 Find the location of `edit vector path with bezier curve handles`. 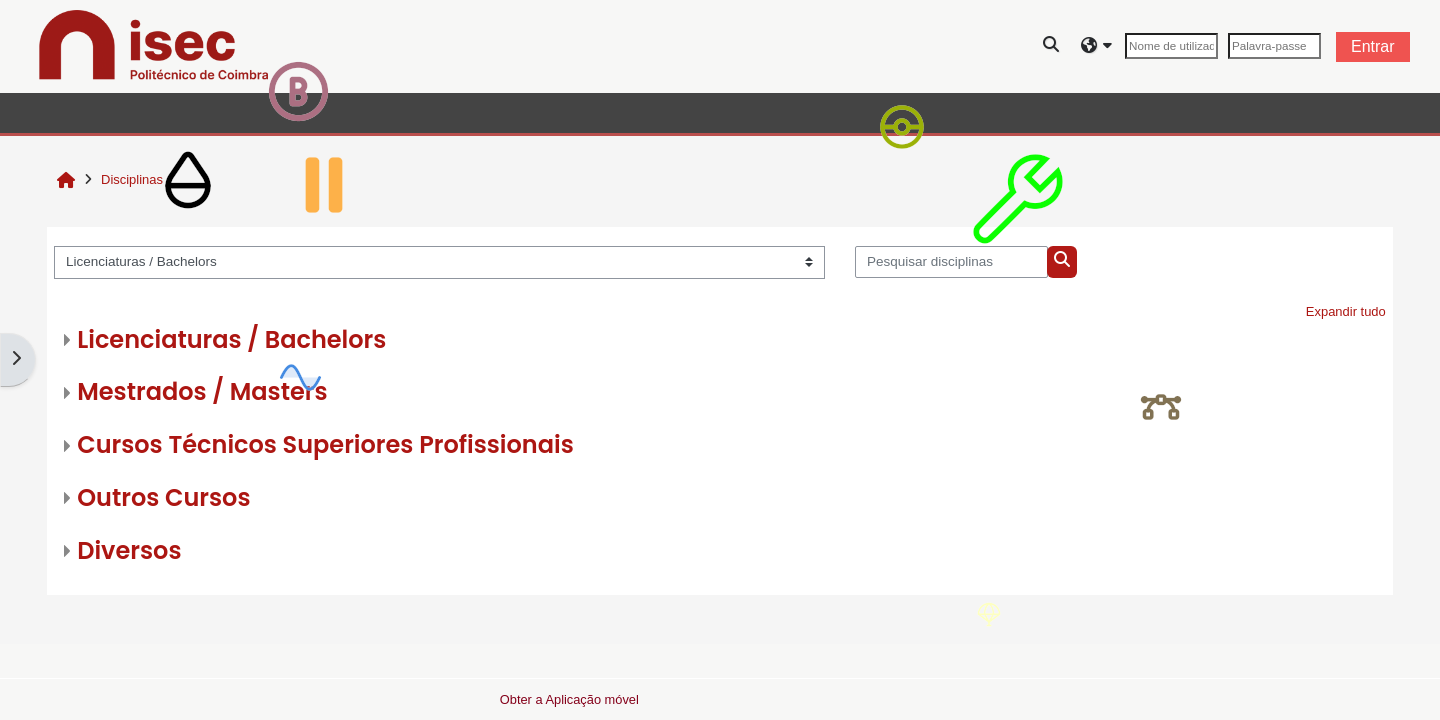

edit vector path with bezier curve handles is located at coordinates (1161, 407).